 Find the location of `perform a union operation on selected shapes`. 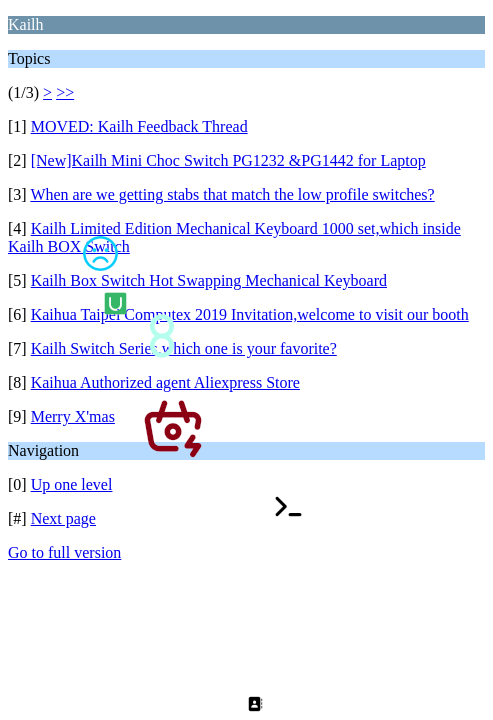

perform a union operation on selected shapes is located at coordinates (115, 303).